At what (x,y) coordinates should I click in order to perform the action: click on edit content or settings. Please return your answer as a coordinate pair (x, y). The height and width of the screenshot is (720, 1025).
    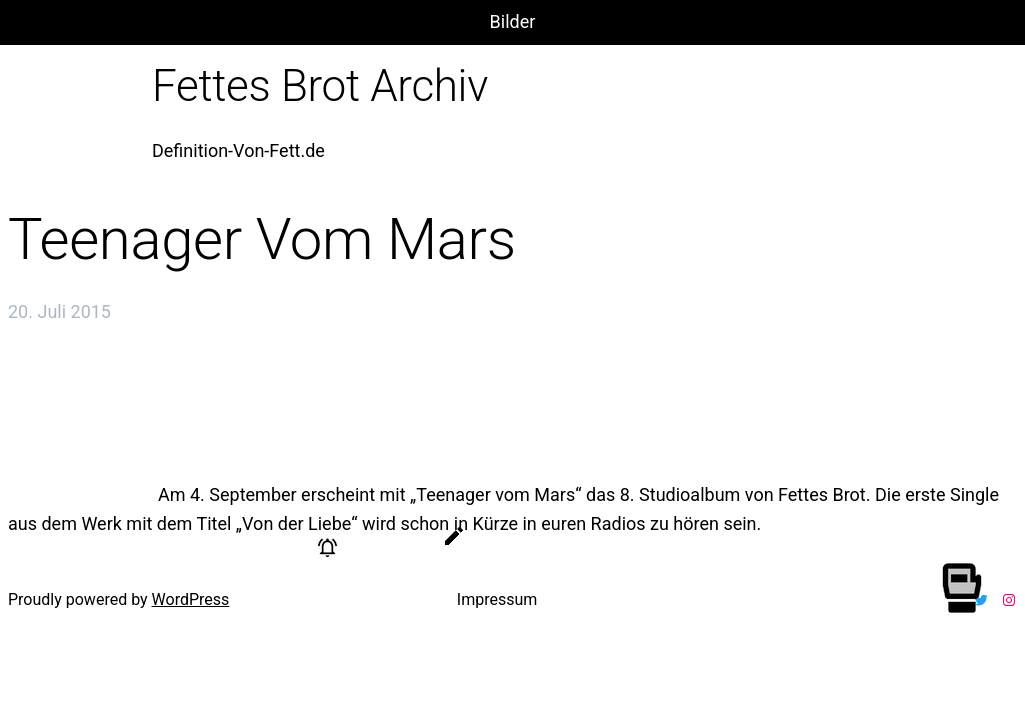
    Looking at the image, I should click on (454, 536).